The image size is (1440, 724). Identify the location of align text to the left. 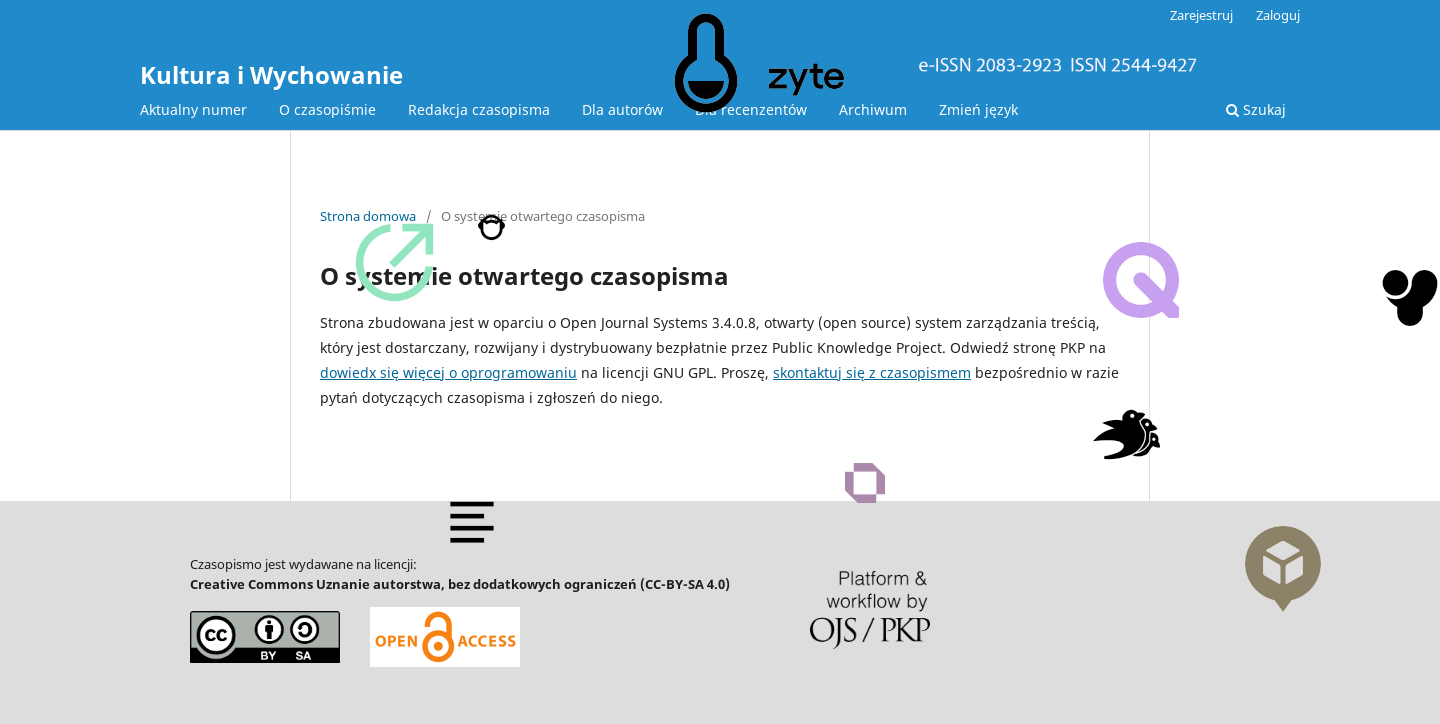
(472, 521).